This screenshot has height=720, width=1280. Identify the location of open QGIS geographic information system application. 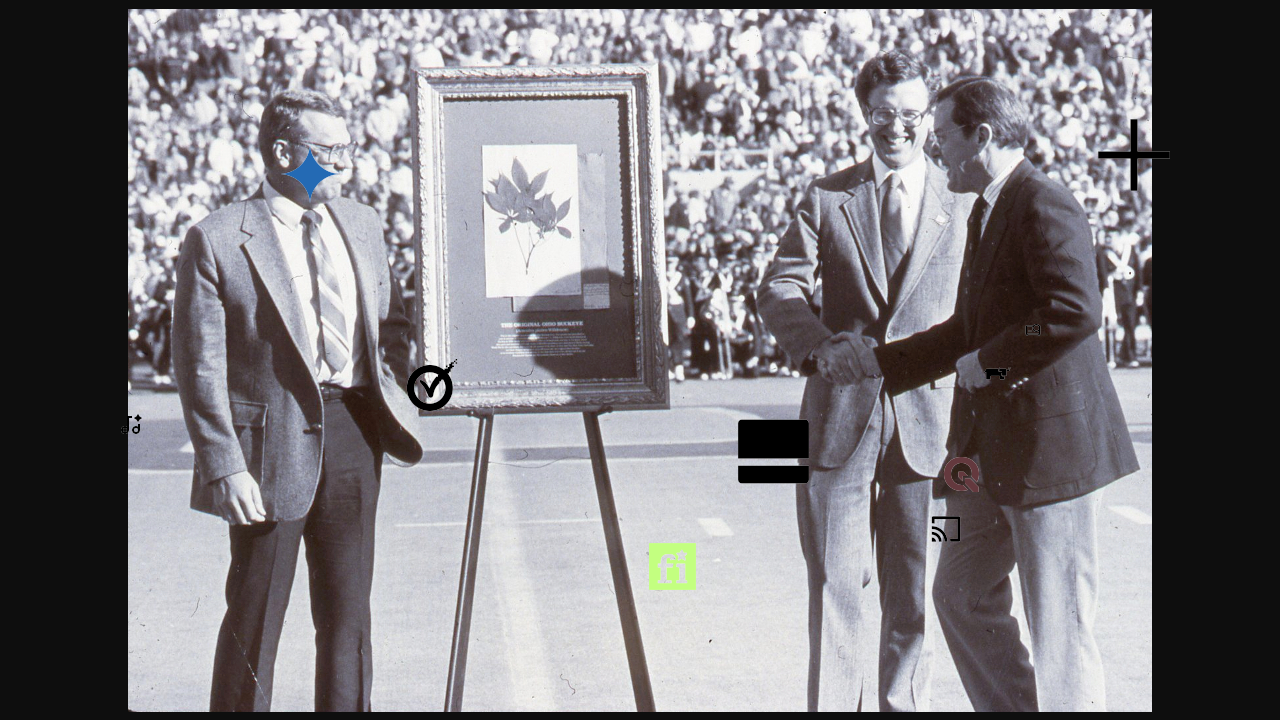
(961, 474).